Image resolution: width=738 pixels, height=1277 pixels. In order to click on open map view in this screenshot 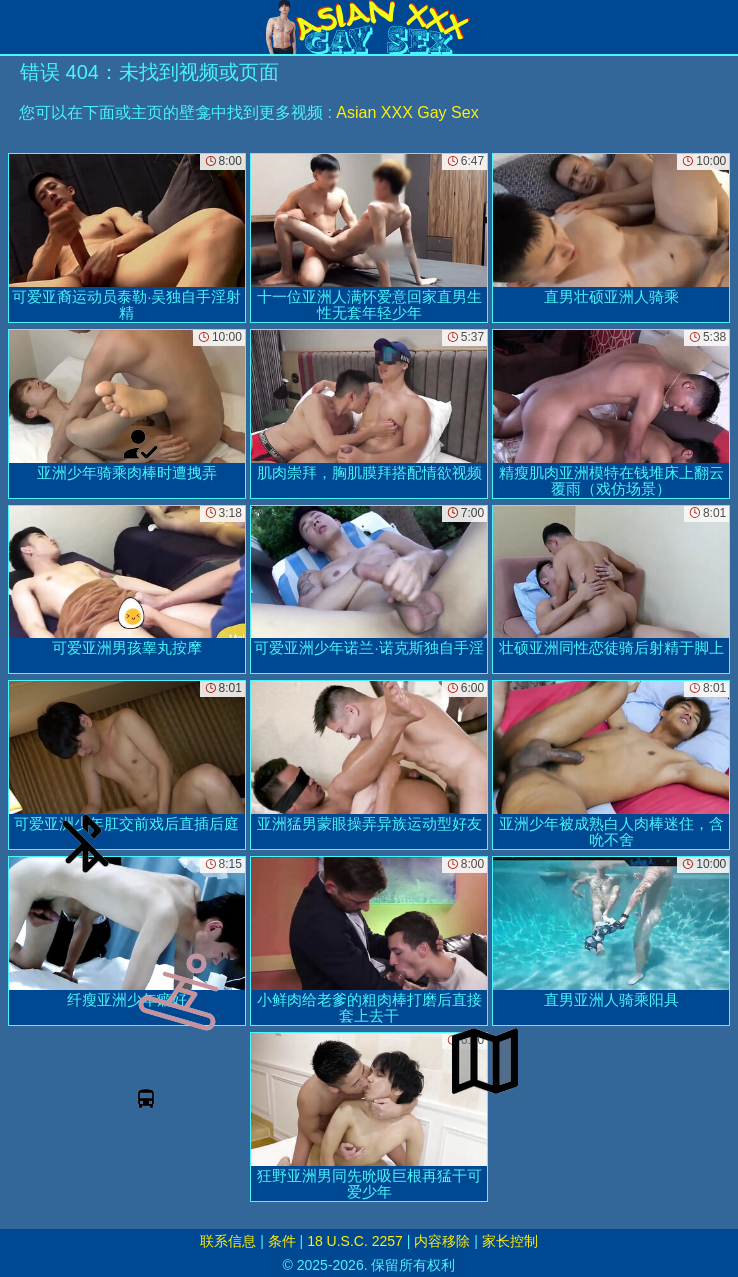, I will do `click(485, 1061)`.